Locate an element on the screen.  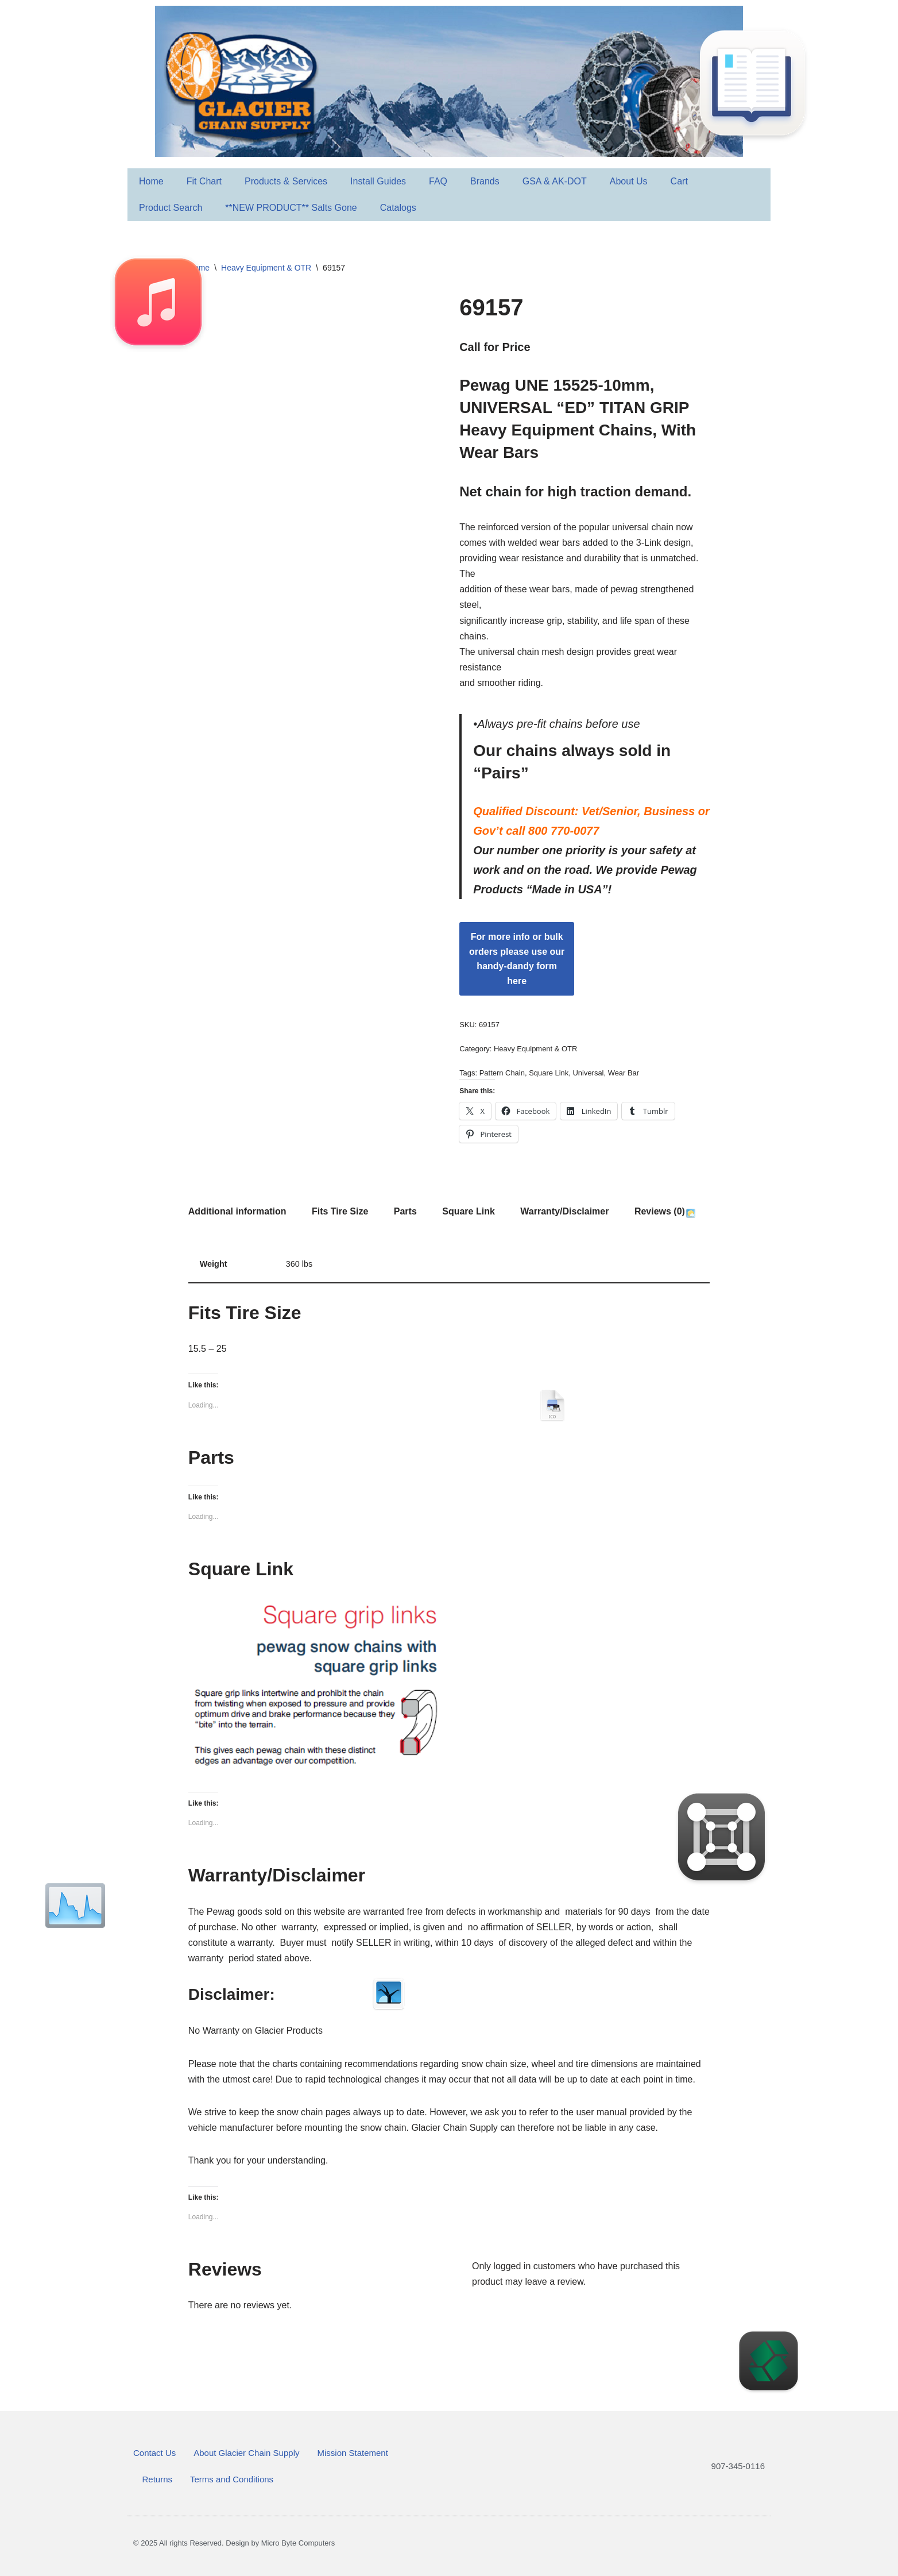
open gnome boxes virtual machine manager is located at coordinates (721, 1837).